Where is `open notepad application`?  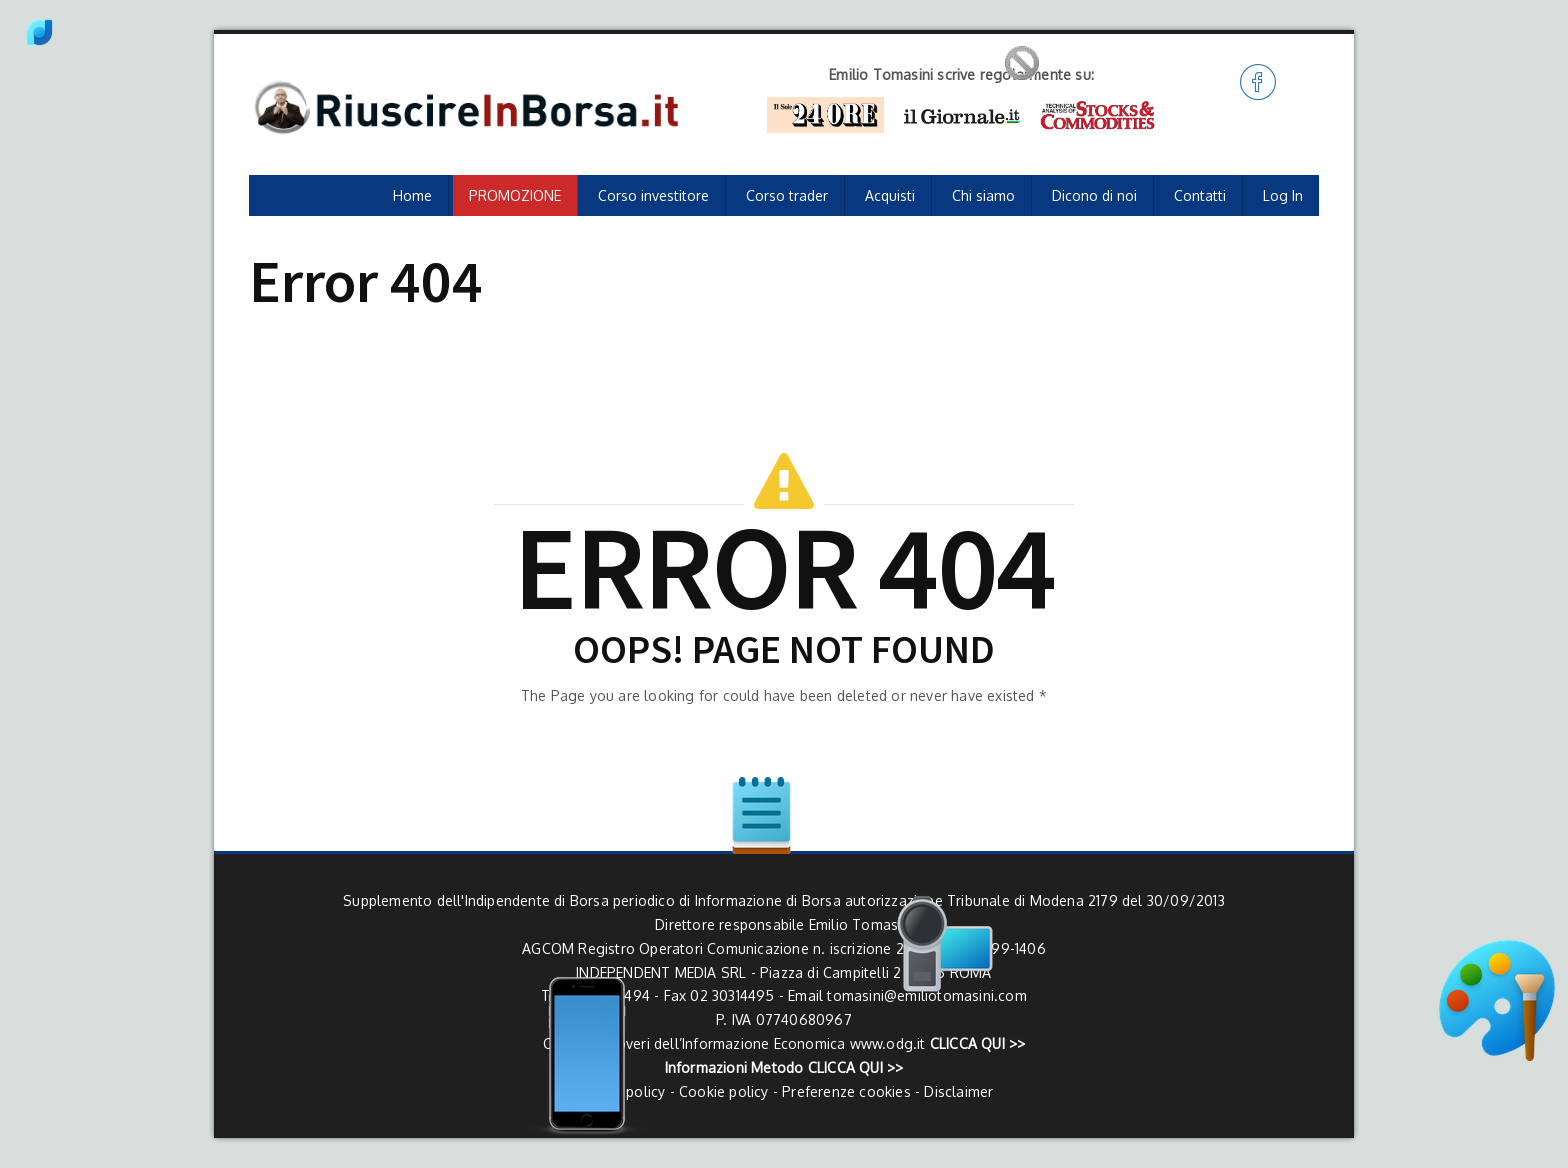 open notepad application is located at coordinates (761, 815).